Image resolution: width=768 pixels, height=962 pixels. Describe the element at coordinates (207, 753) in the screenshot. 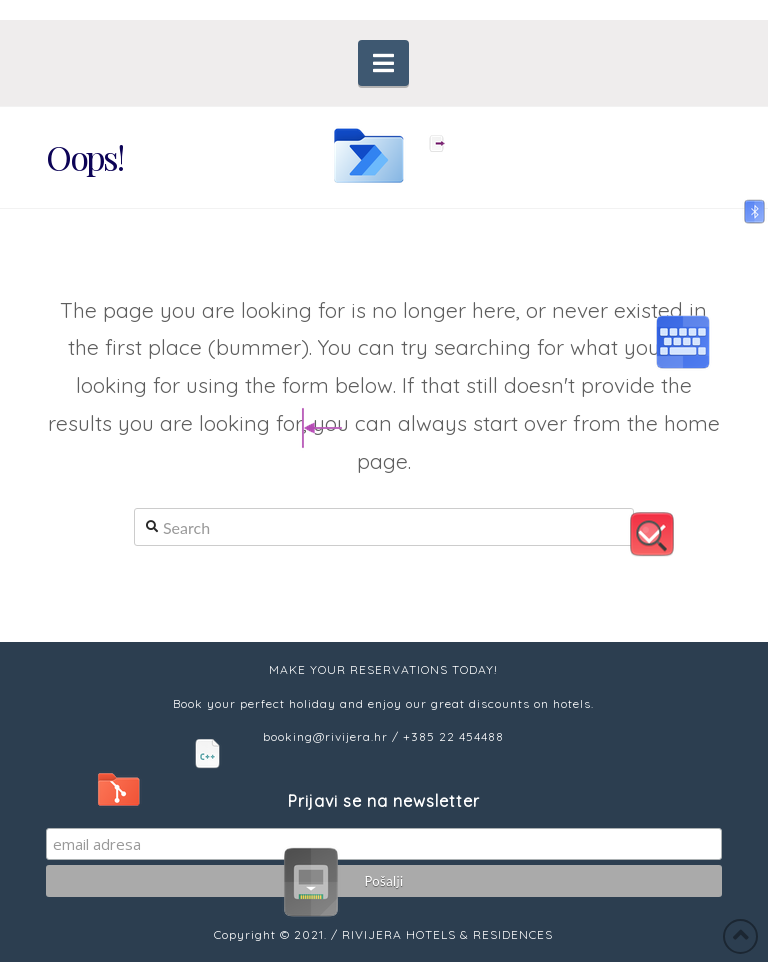

I see `a C++ source code file` at that location.